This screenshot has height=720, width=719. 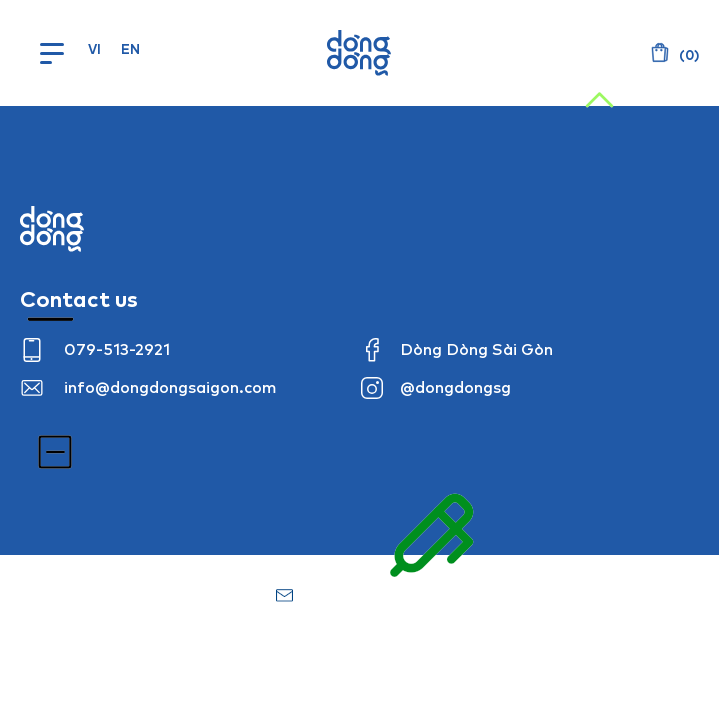 What do you see at coordinates (284, 595) in the screenshot?
I see `open your inbox` at bounding box center [284, 595].